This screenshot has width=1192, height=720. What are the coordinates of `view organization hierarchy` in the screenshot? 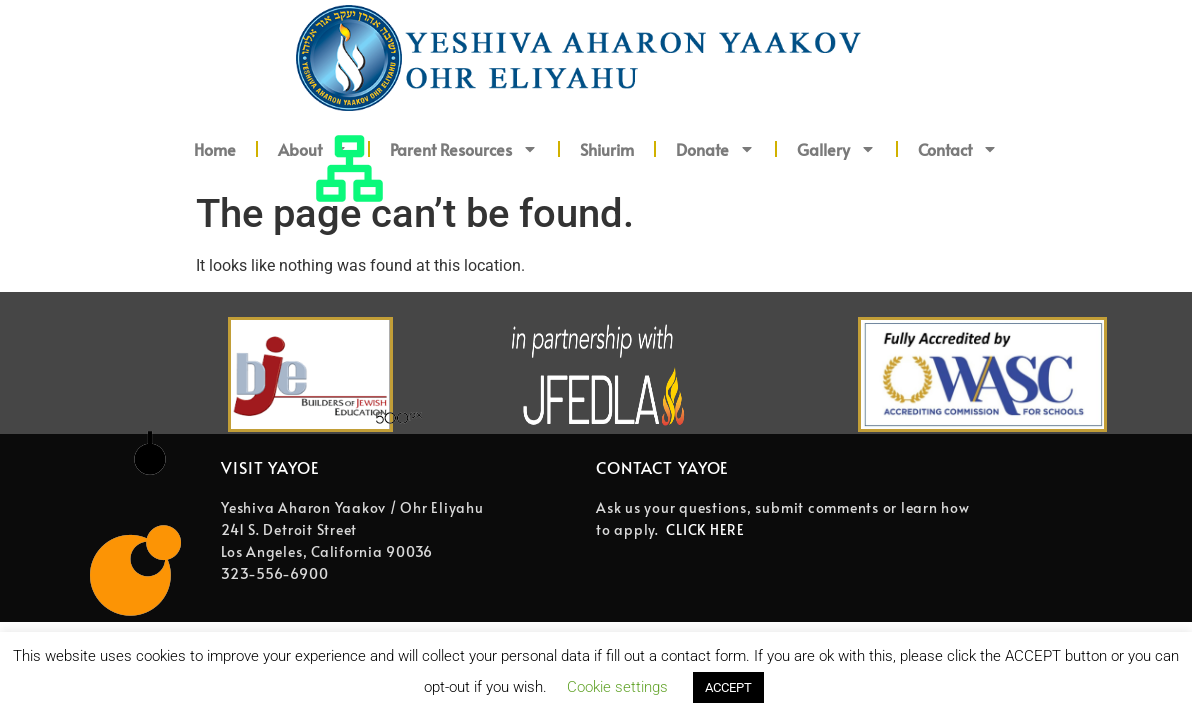 It's located at (349, 168).